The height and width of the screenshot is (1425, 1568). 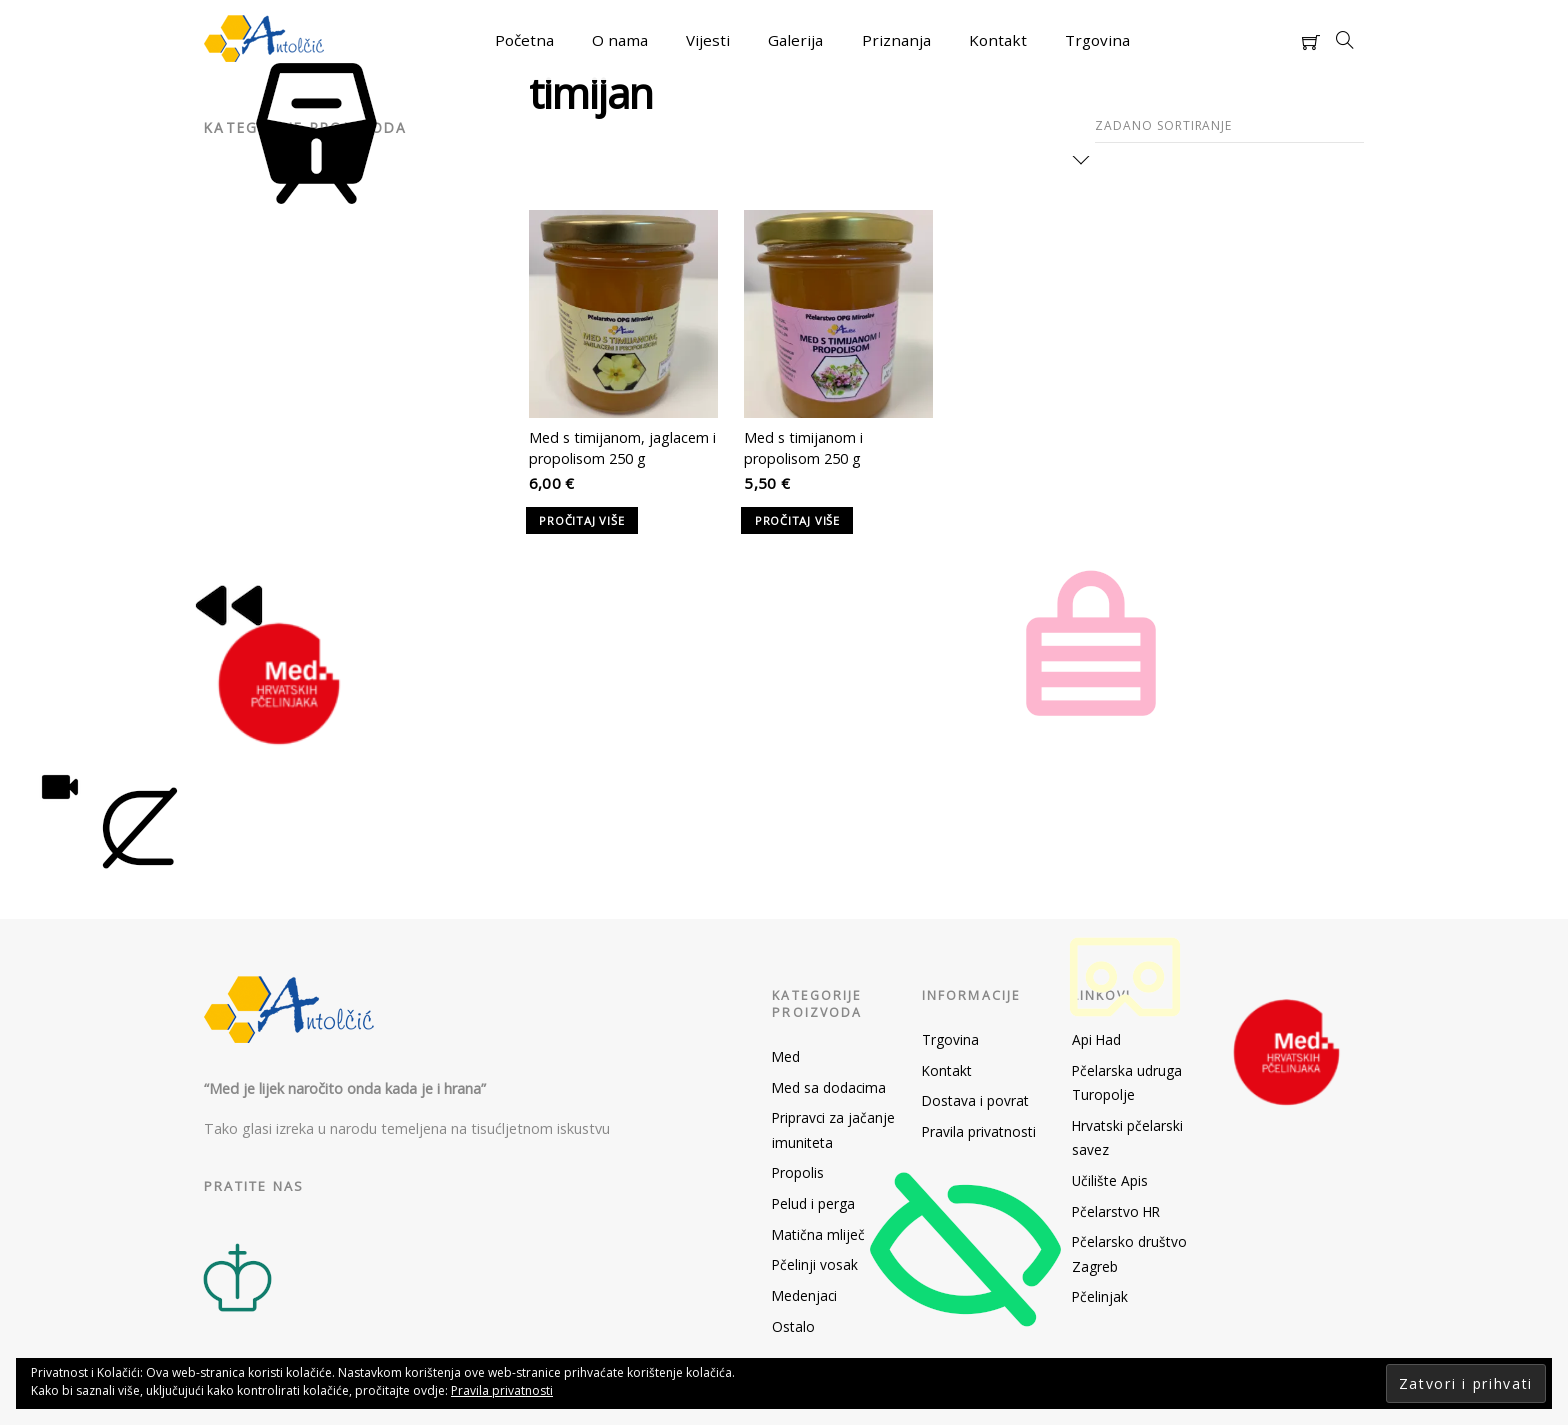 I want to click on start a video call, so click(x=60, y=787).